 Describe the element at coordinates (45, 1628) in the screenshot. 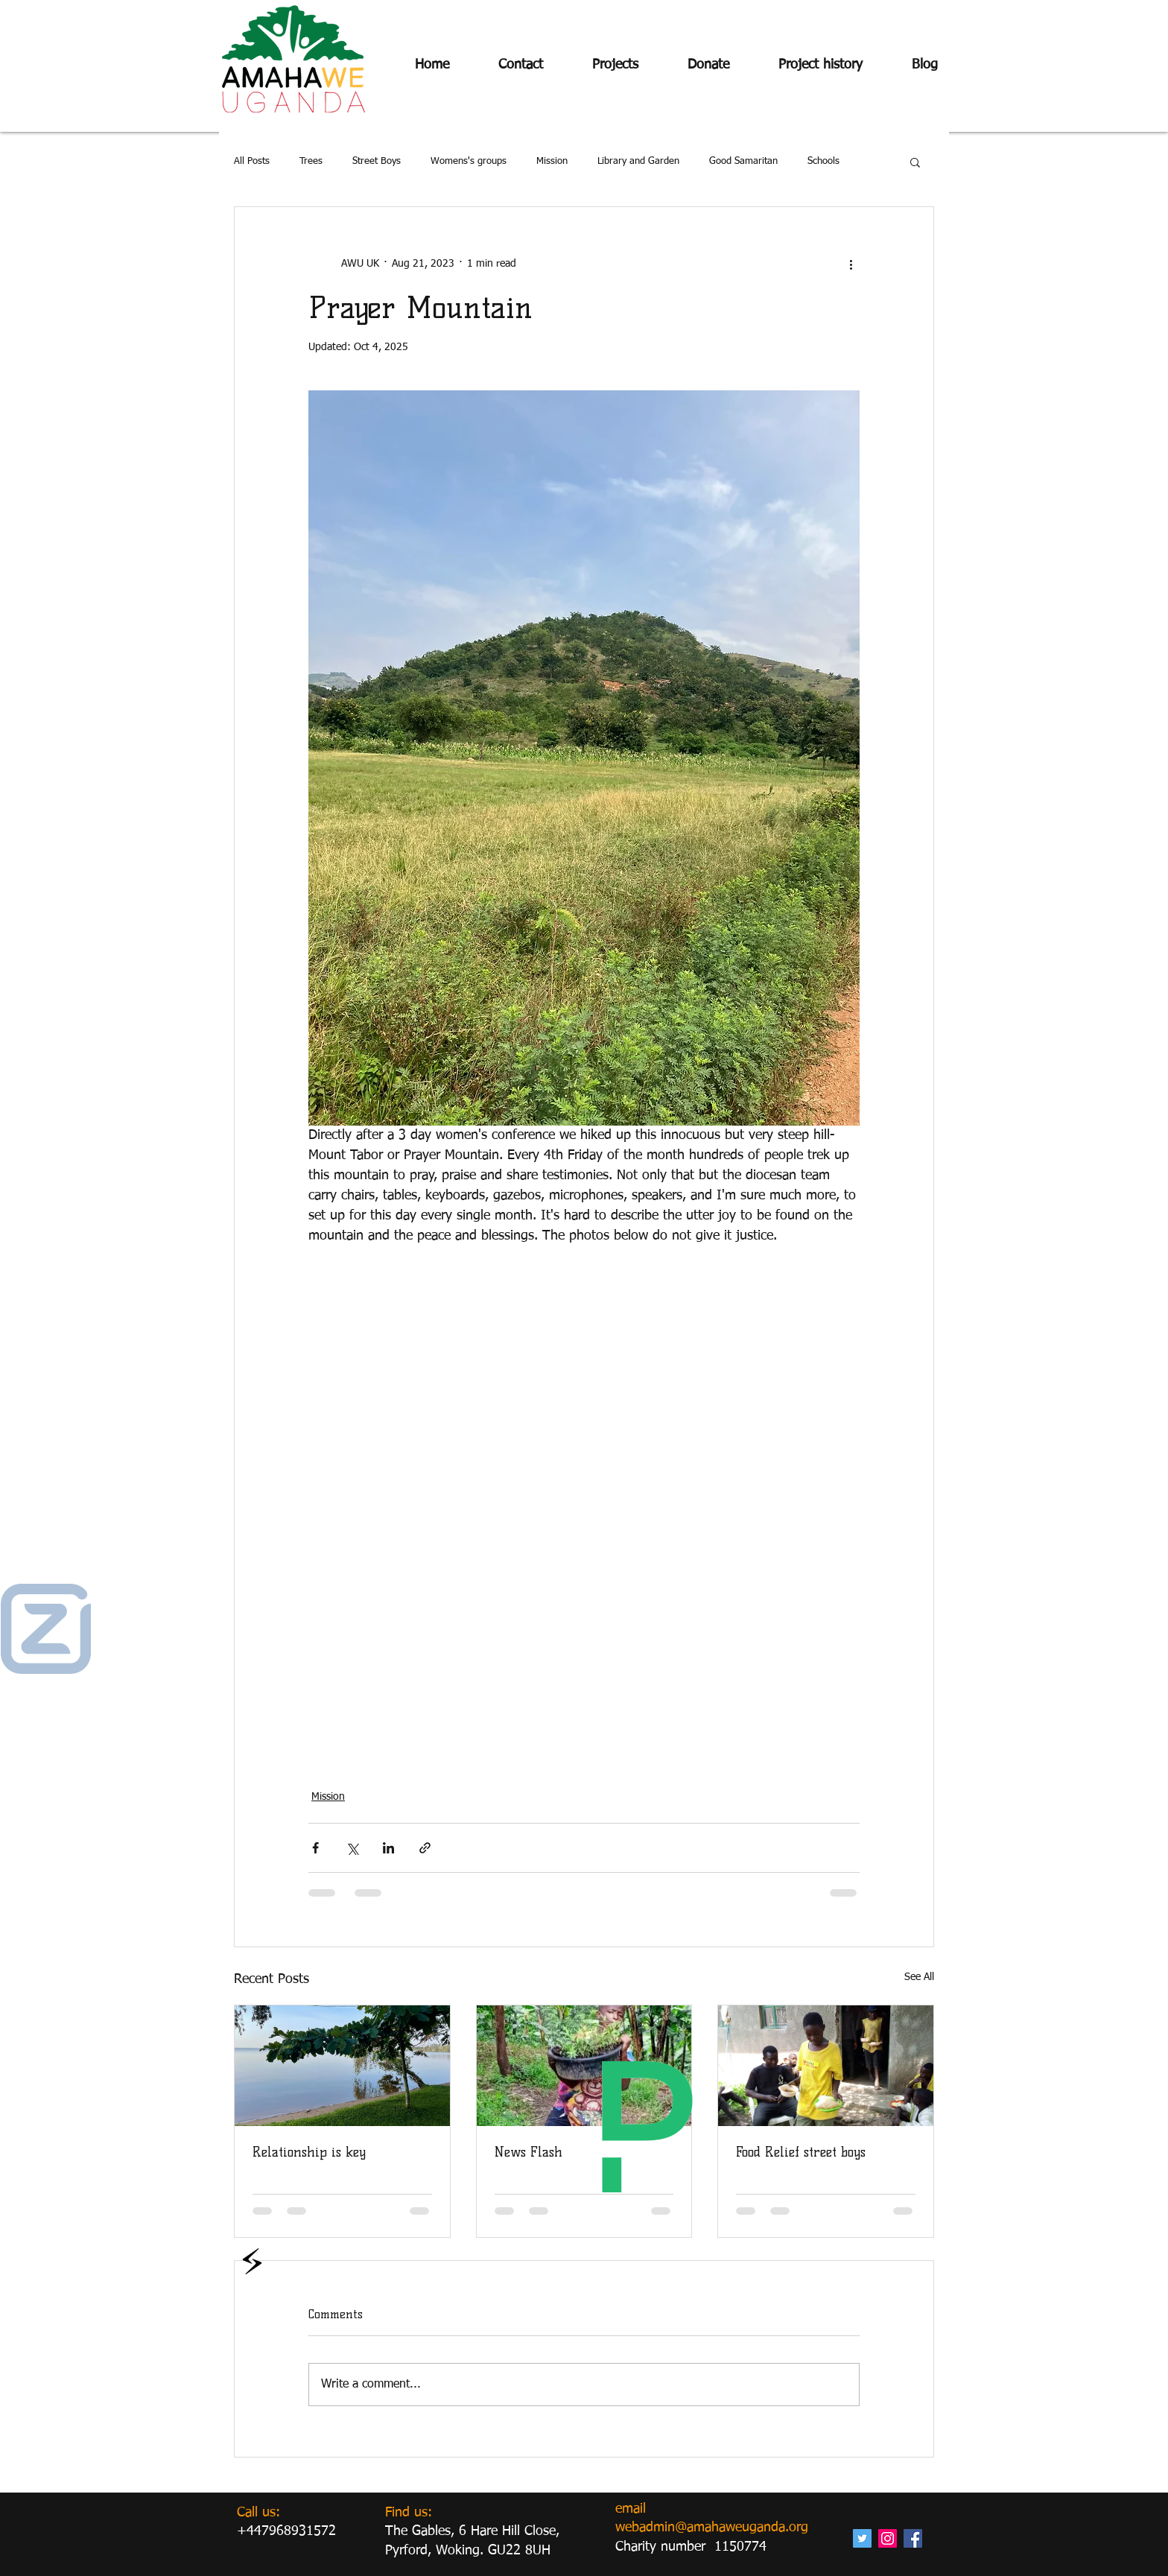

I see `open the ziggo app` at that location.